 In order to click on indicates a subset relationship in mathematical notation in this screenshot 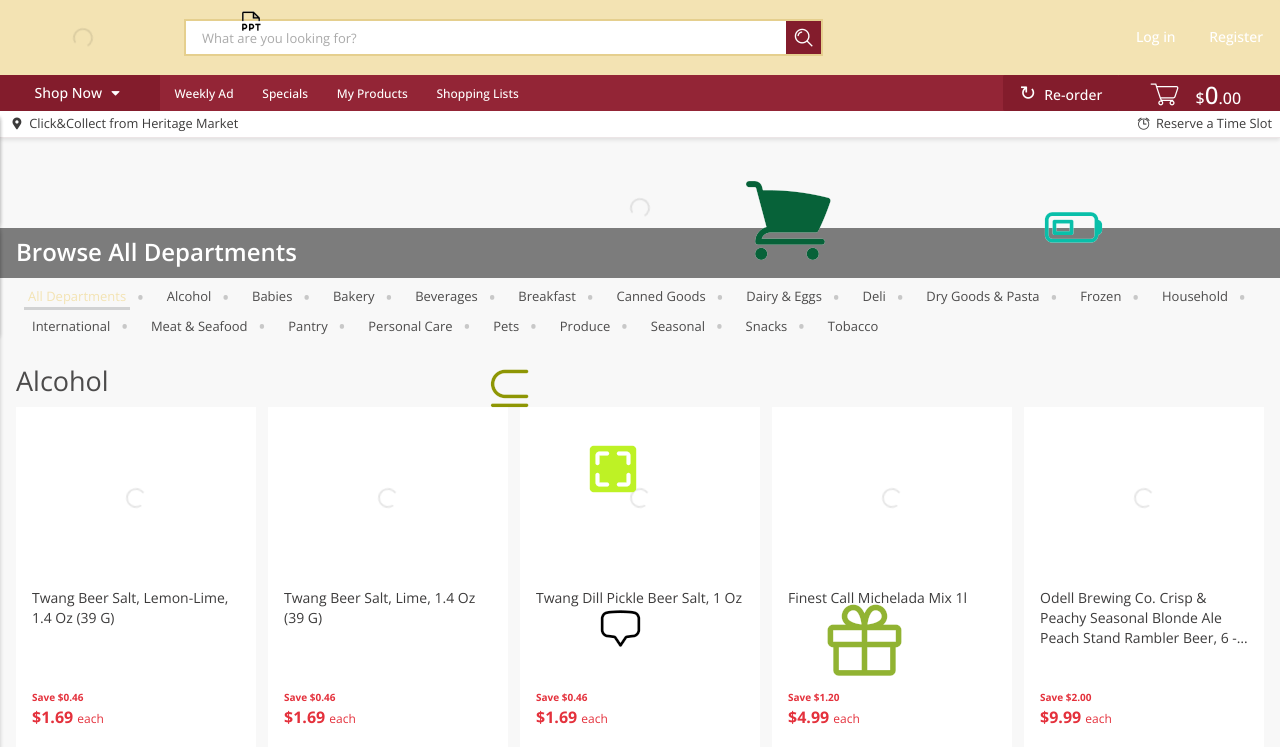, I will do `click(510, 387)`.